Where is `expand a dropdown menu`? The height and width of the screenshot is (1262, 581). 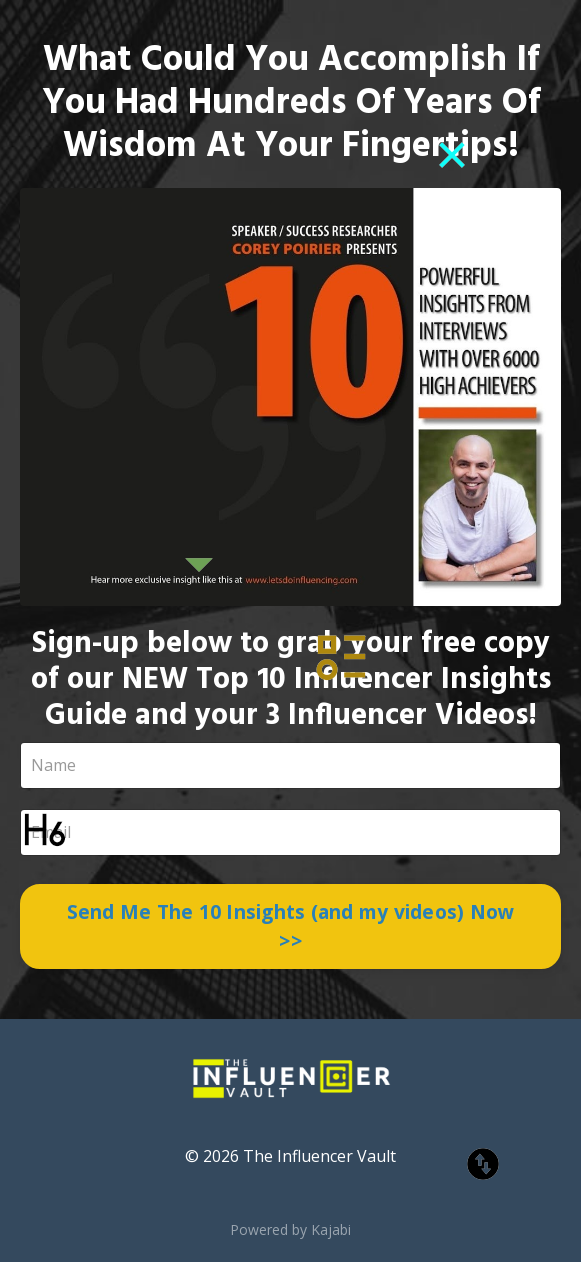 expand a dropdown menu is located at coordinates (199, 565).